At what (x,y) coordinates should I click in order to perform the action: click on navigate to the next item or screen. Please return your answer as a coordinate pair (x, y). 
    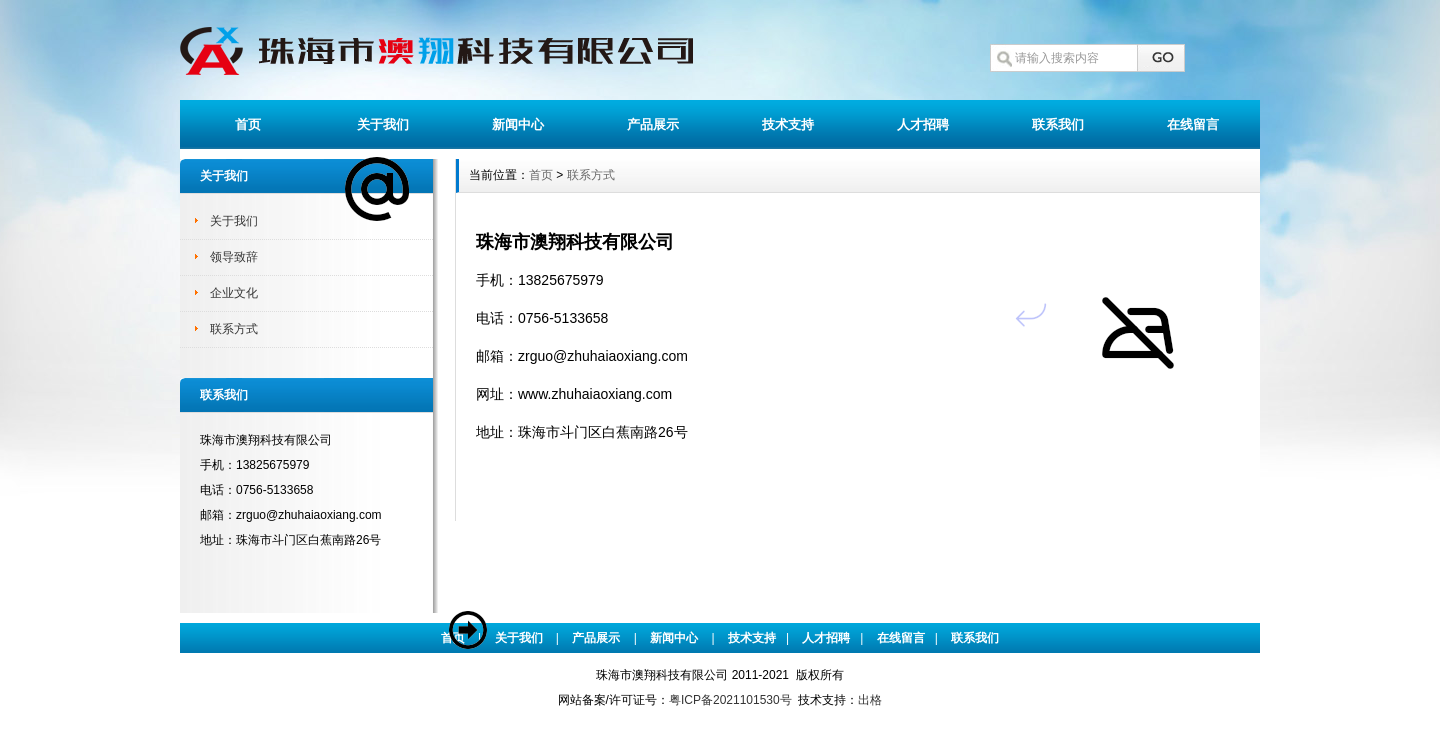
    Looking at the image, I should click on (468, 630).